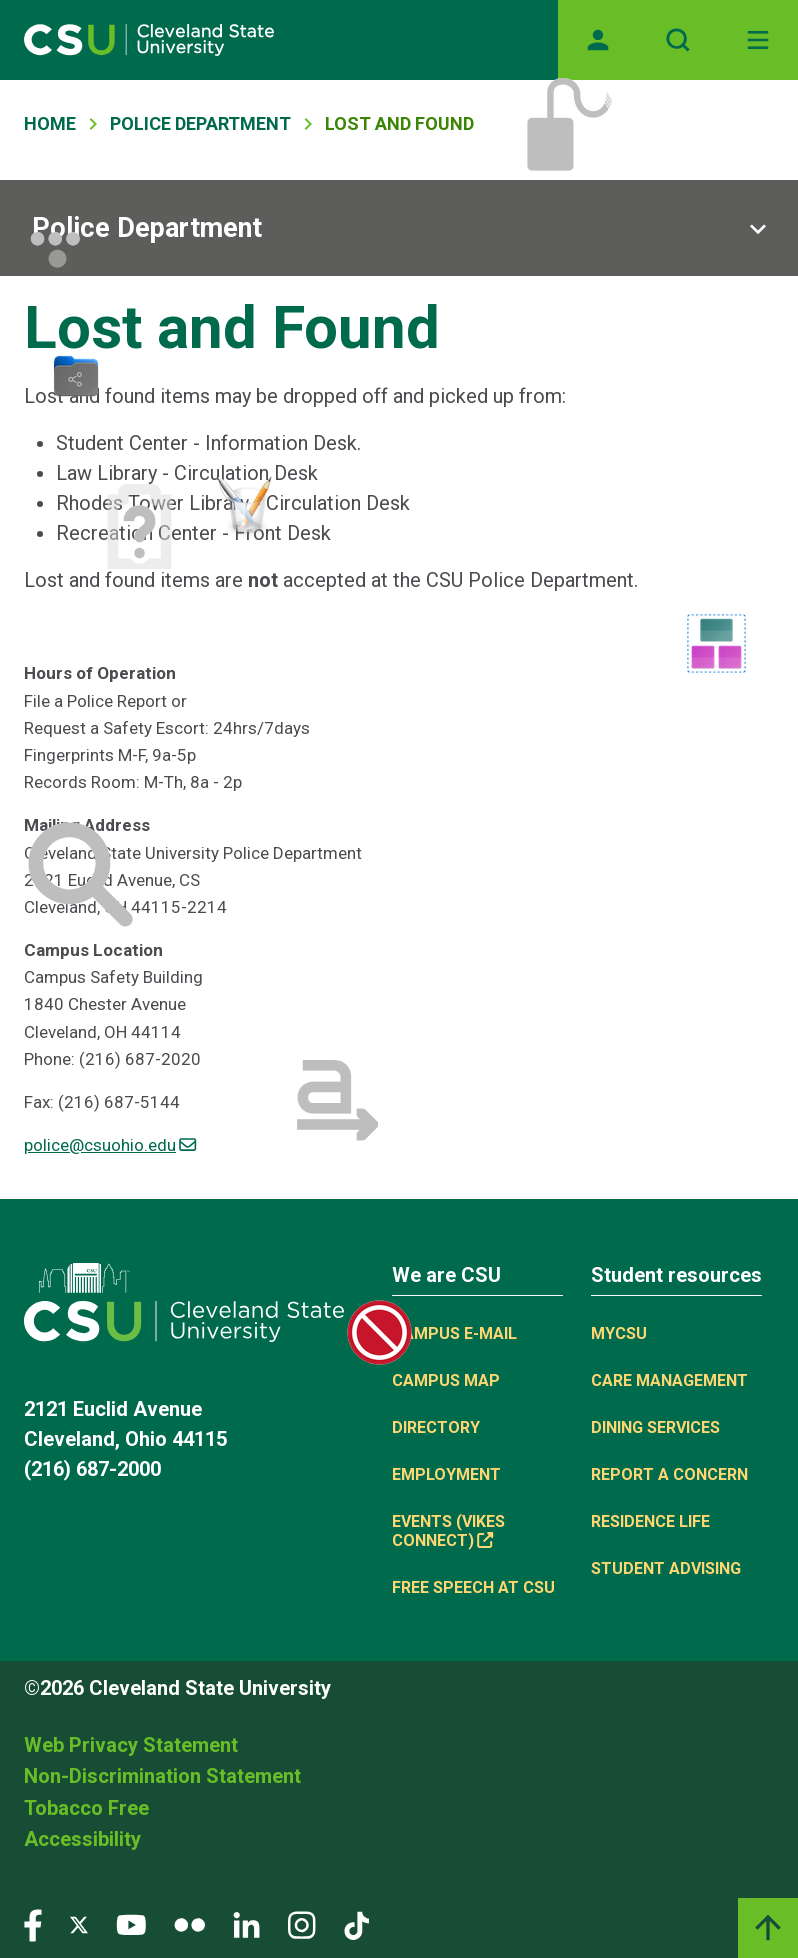 This screenshot has width=798, height=1958. What do you see at coordinates (80, 874) in the screenshot?
I see `access search settings and preferences` at bounding box center [80, 874].